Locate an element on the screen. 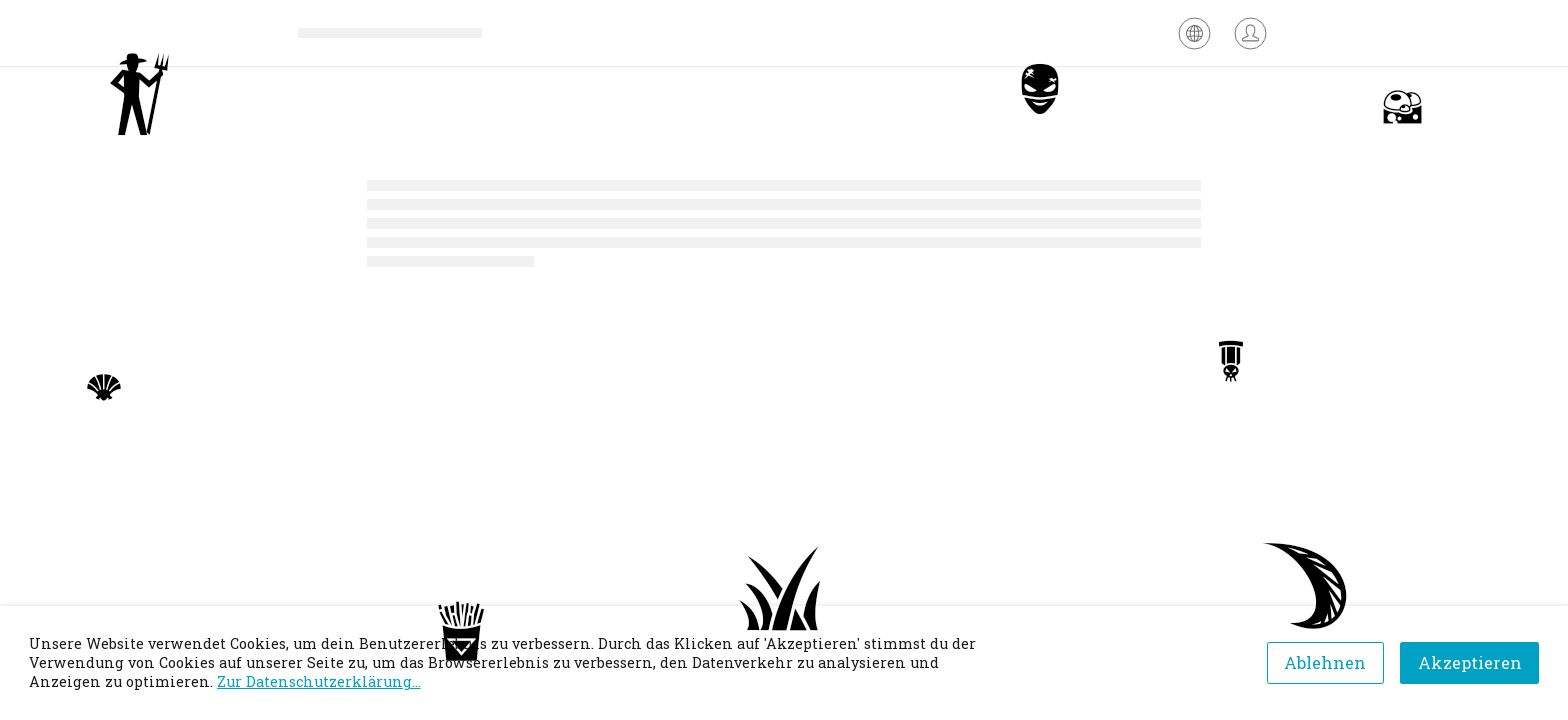 This screenshot has width=1568, height=720. select farmer character class is located at coordinates (137, 94).